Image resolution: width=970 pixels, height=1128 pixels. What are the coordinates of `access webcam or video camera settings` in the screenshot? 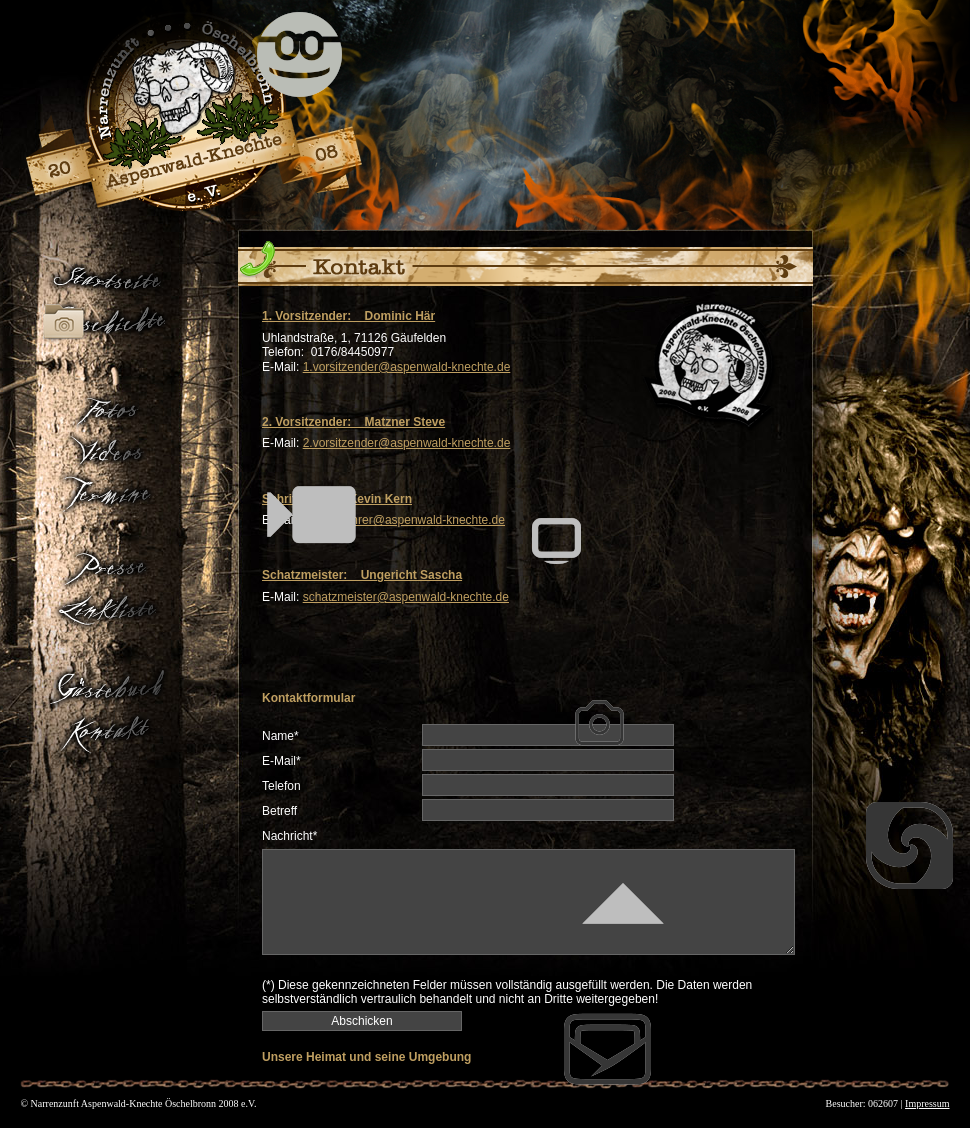 It's located at (311, 511).